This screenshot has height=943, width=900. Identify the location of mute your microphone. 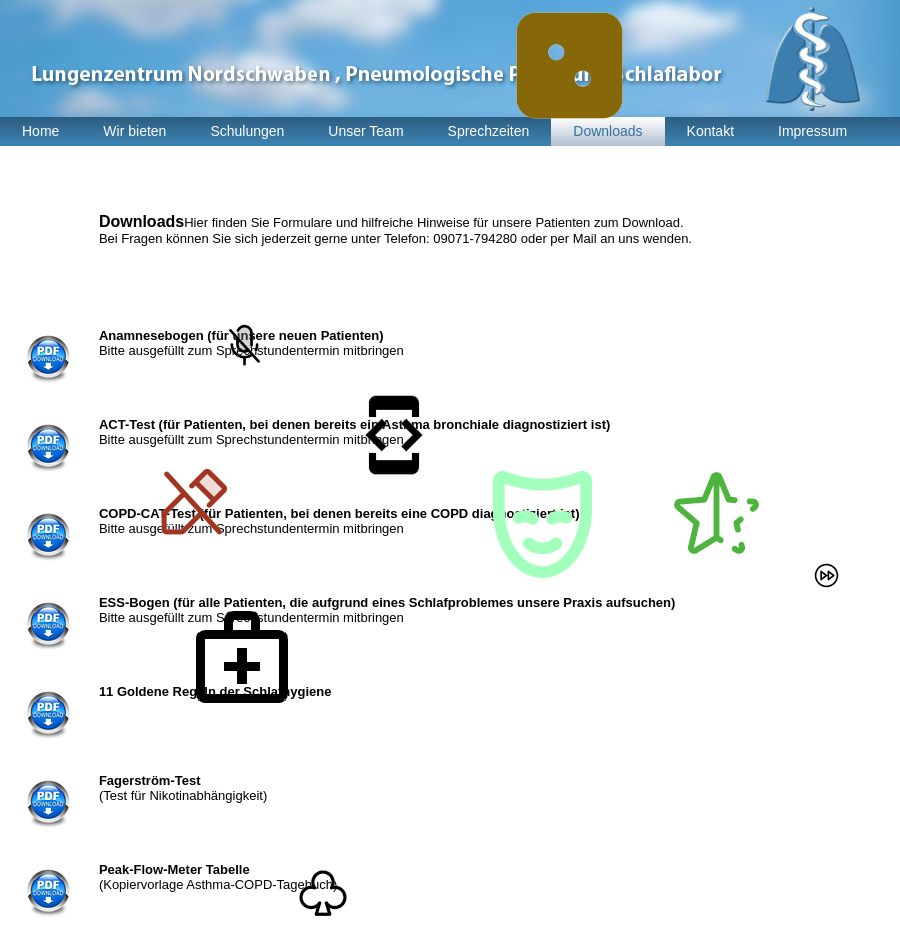
(244, 344).